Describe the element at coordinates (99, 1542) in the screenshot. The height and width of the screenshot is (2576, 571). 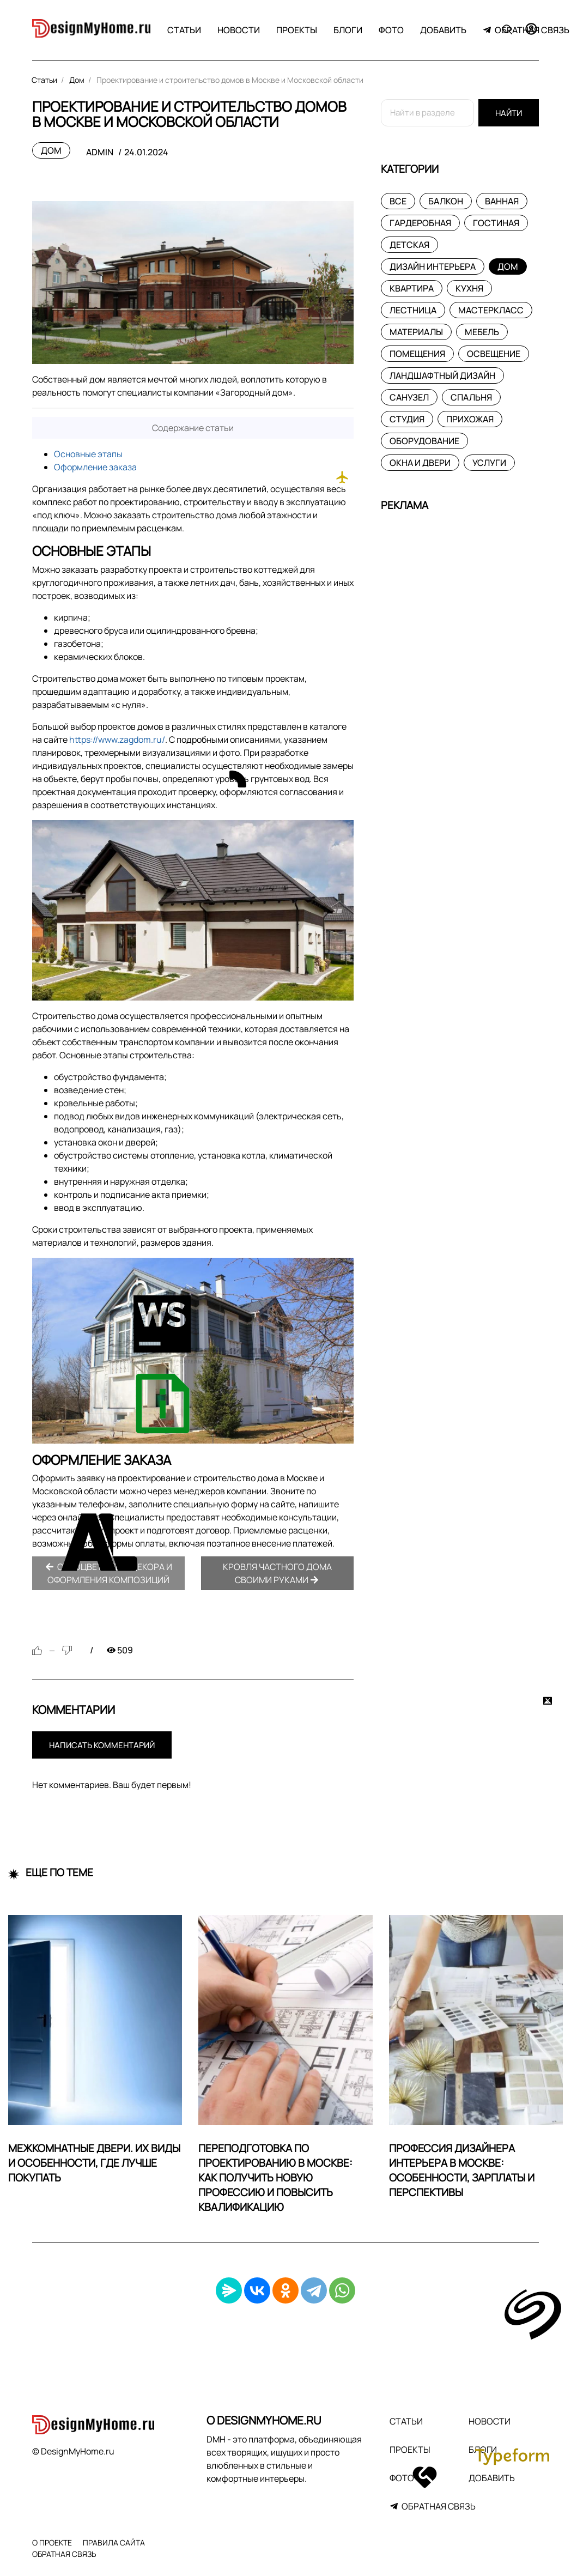
I see `open AniList app or website` at that location.